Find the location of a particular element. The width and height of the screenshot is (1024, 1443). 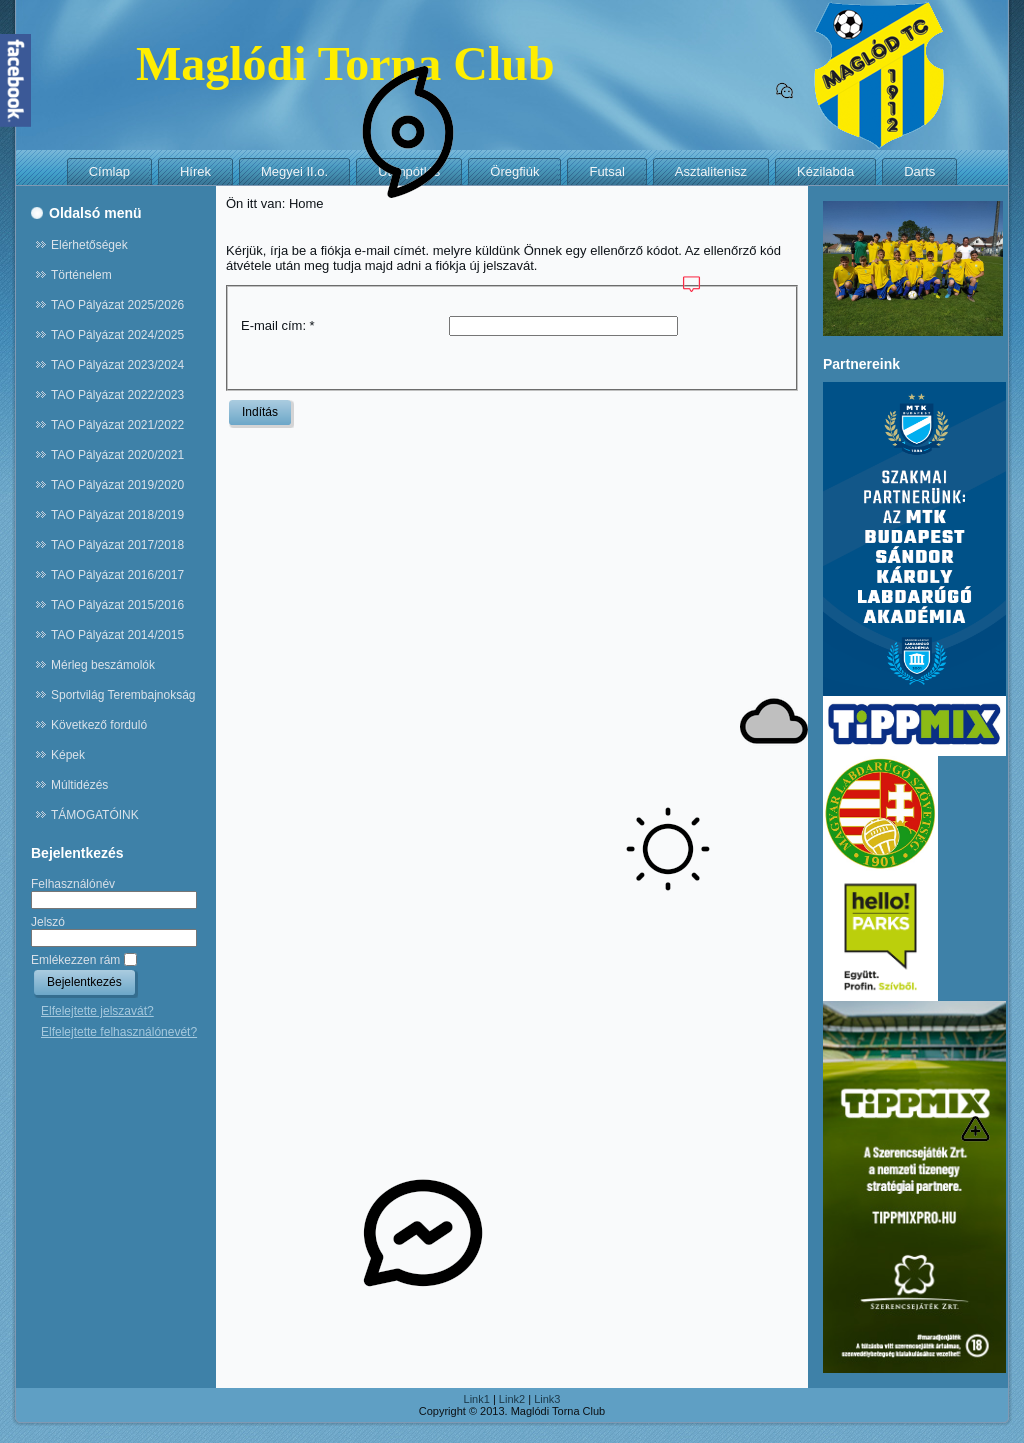

open chat or messaging is located at coordinates (691, 283).